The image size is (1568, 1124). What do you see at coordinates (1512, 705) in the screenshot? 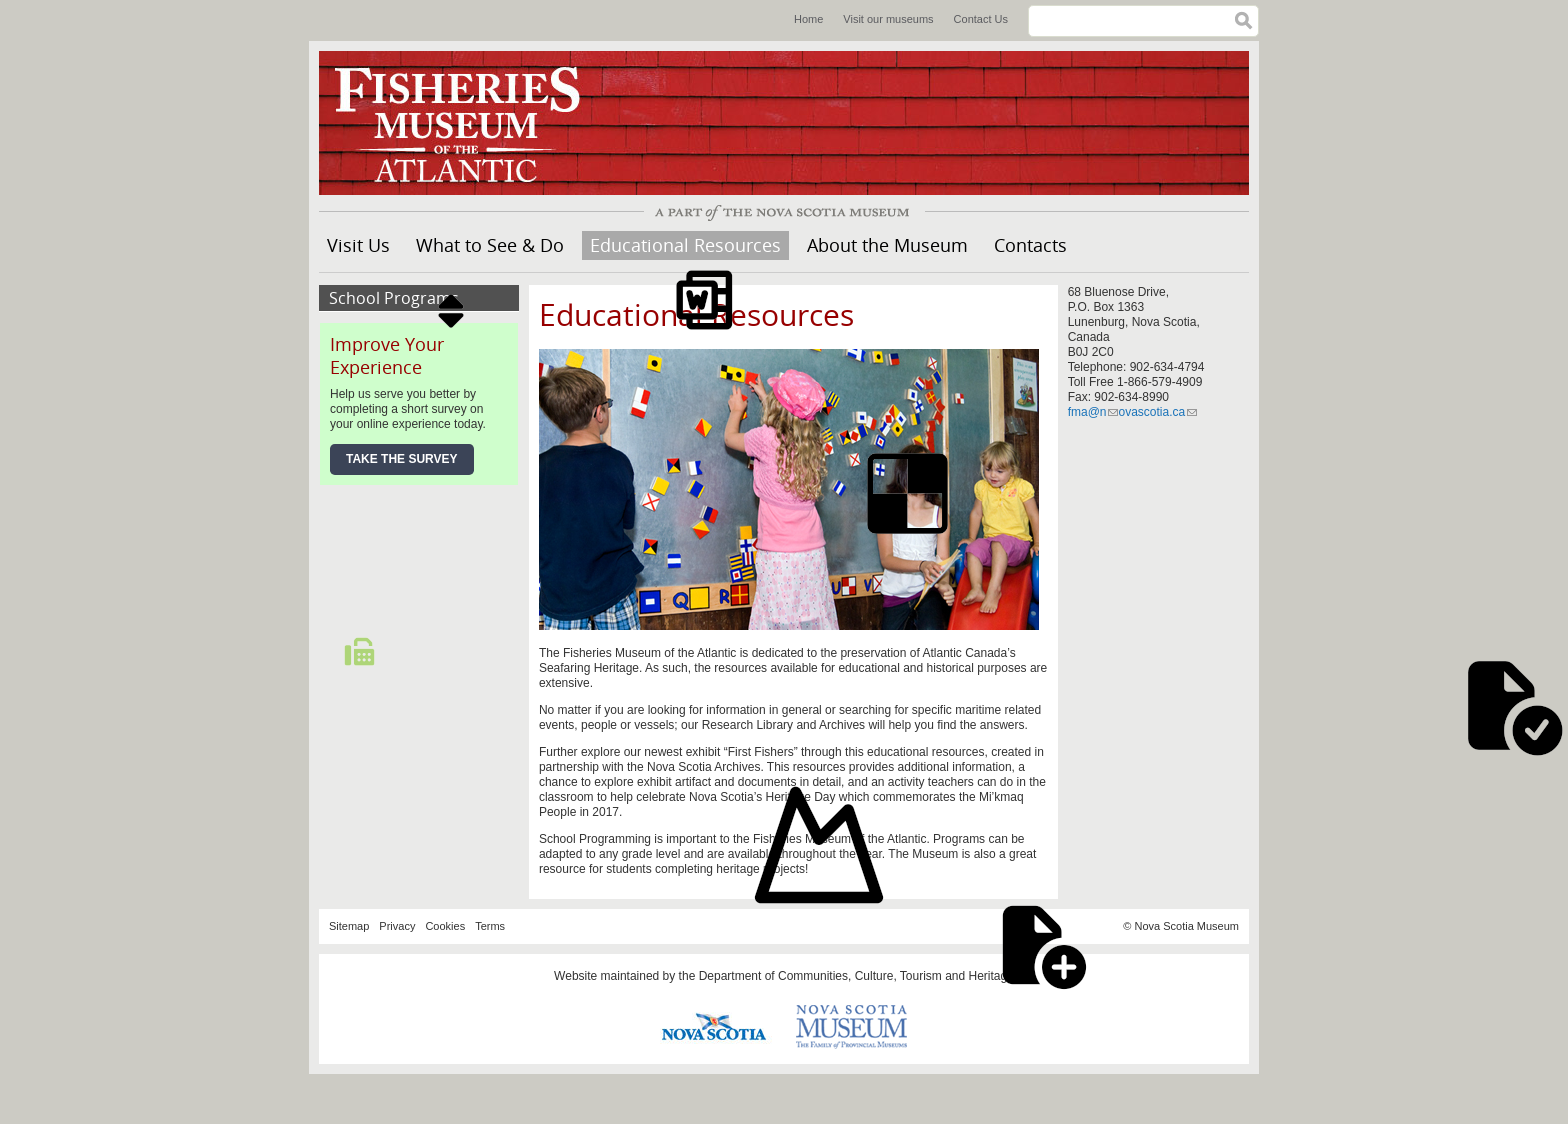
I see `file successfully uploaded or verified` at bounding box center [1512, 705].